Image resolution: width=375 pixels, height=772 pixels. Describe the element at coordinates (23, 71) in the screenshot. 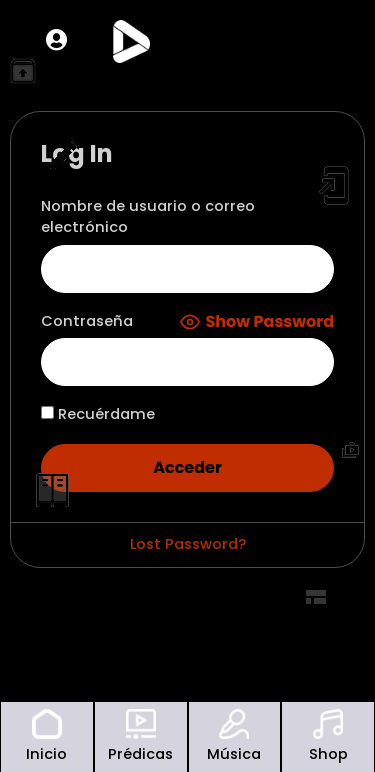

I see `restore item from archive` at that location.